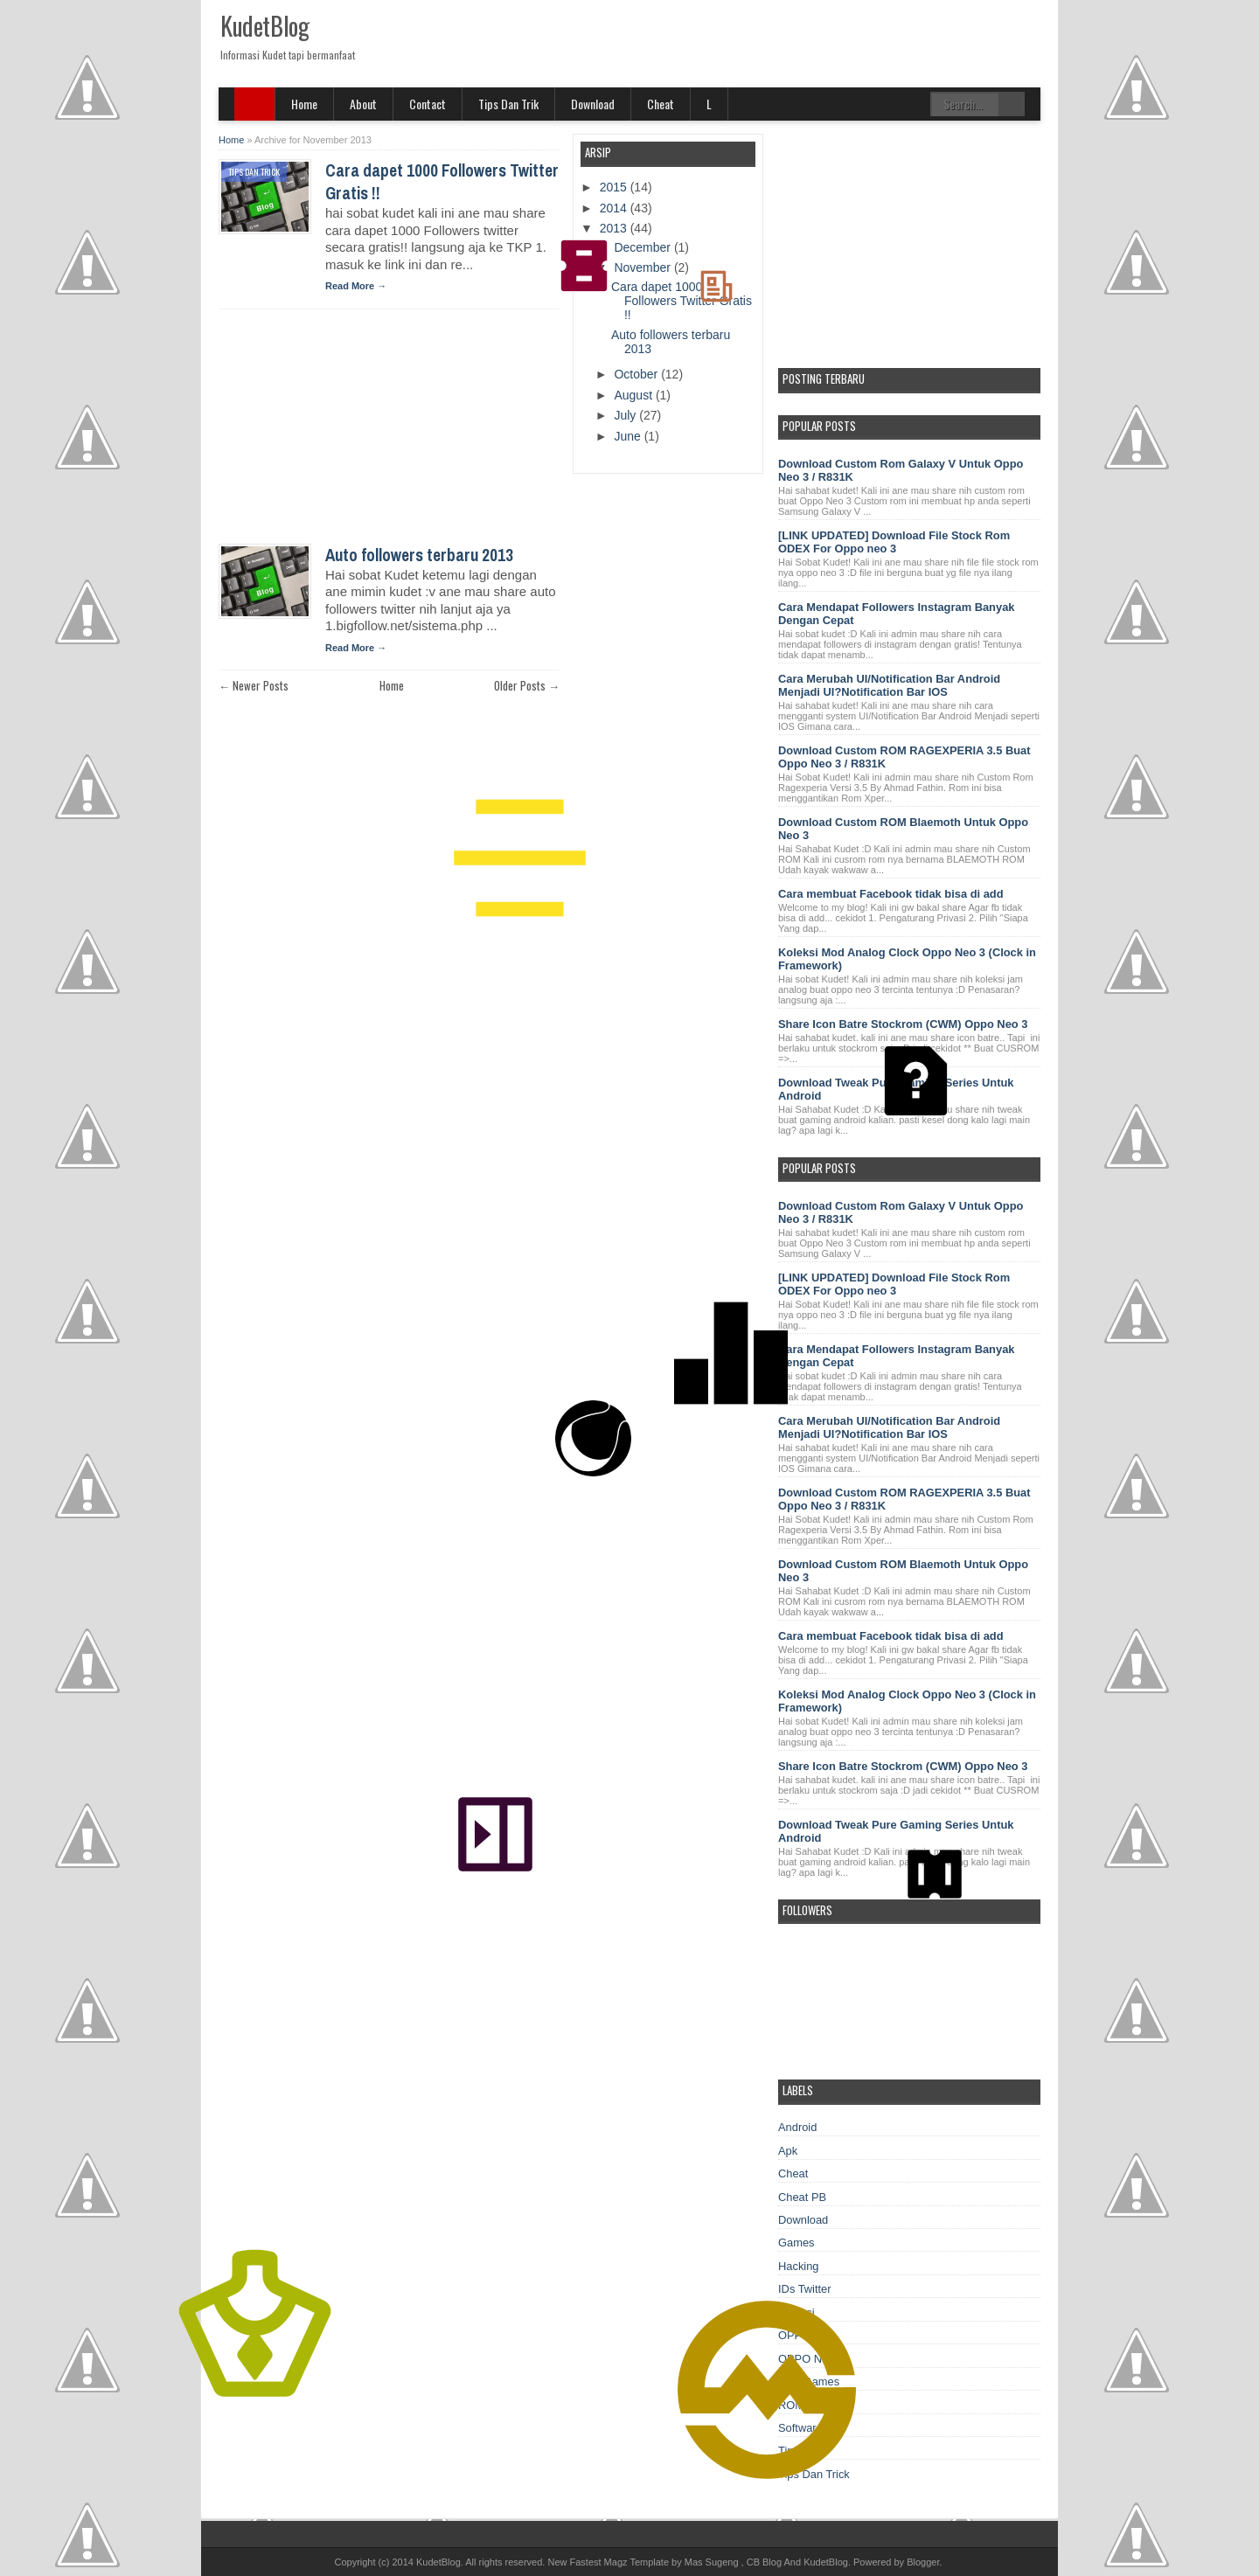  I want to click on browse jewelry or accessories, so click(254, 2328).